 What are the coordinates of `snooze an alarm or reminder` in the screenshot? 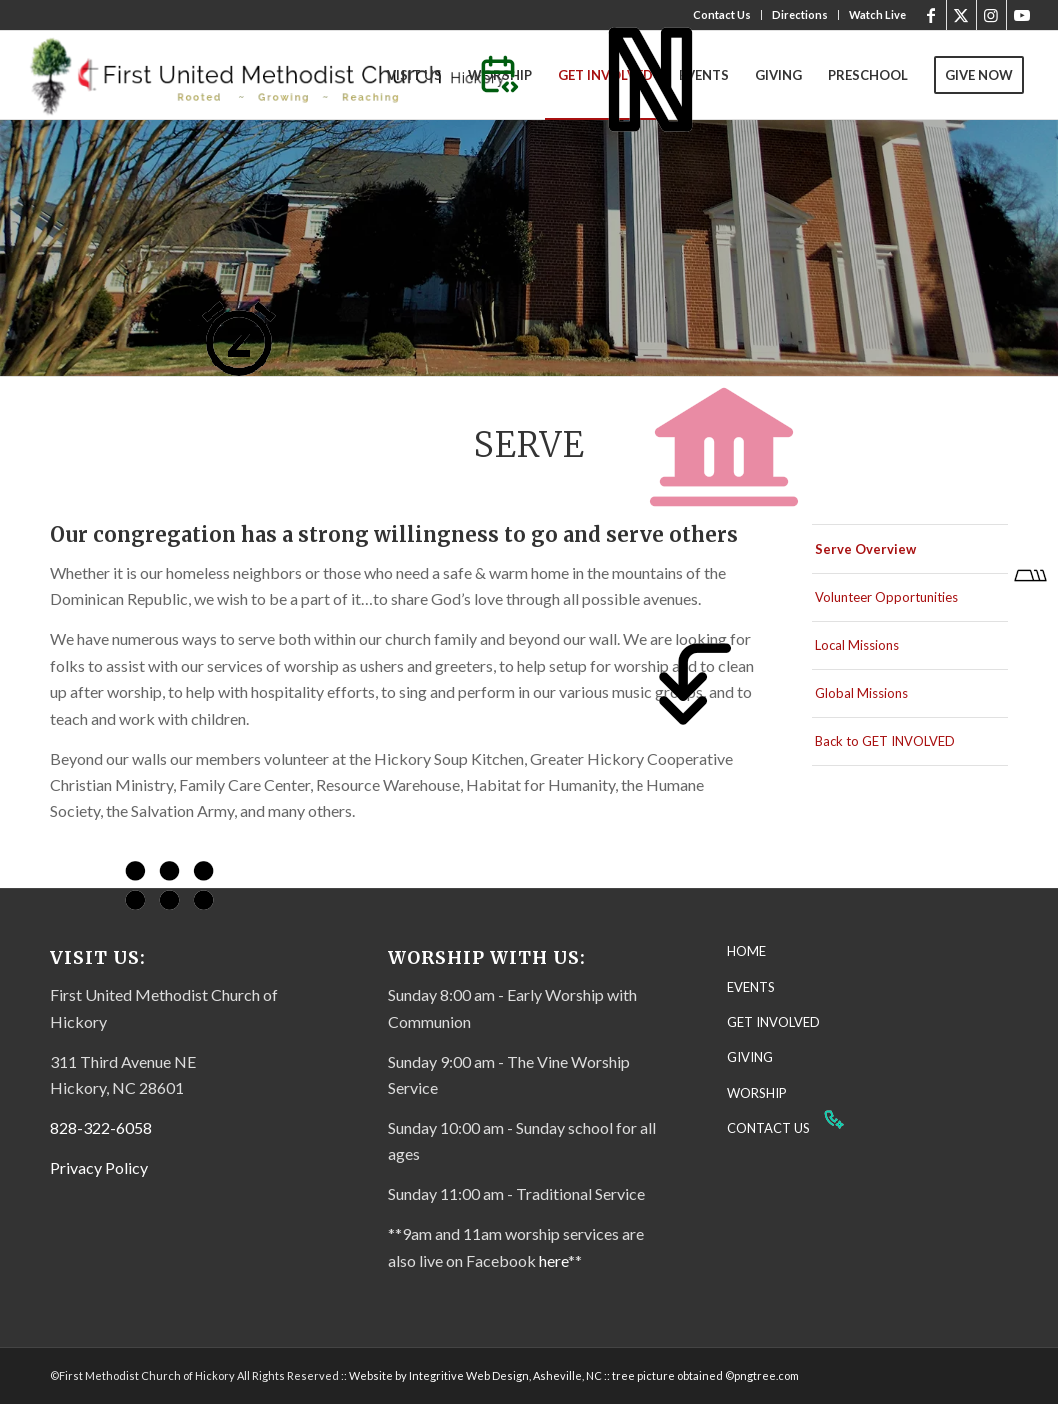 It's located at (239, 339).